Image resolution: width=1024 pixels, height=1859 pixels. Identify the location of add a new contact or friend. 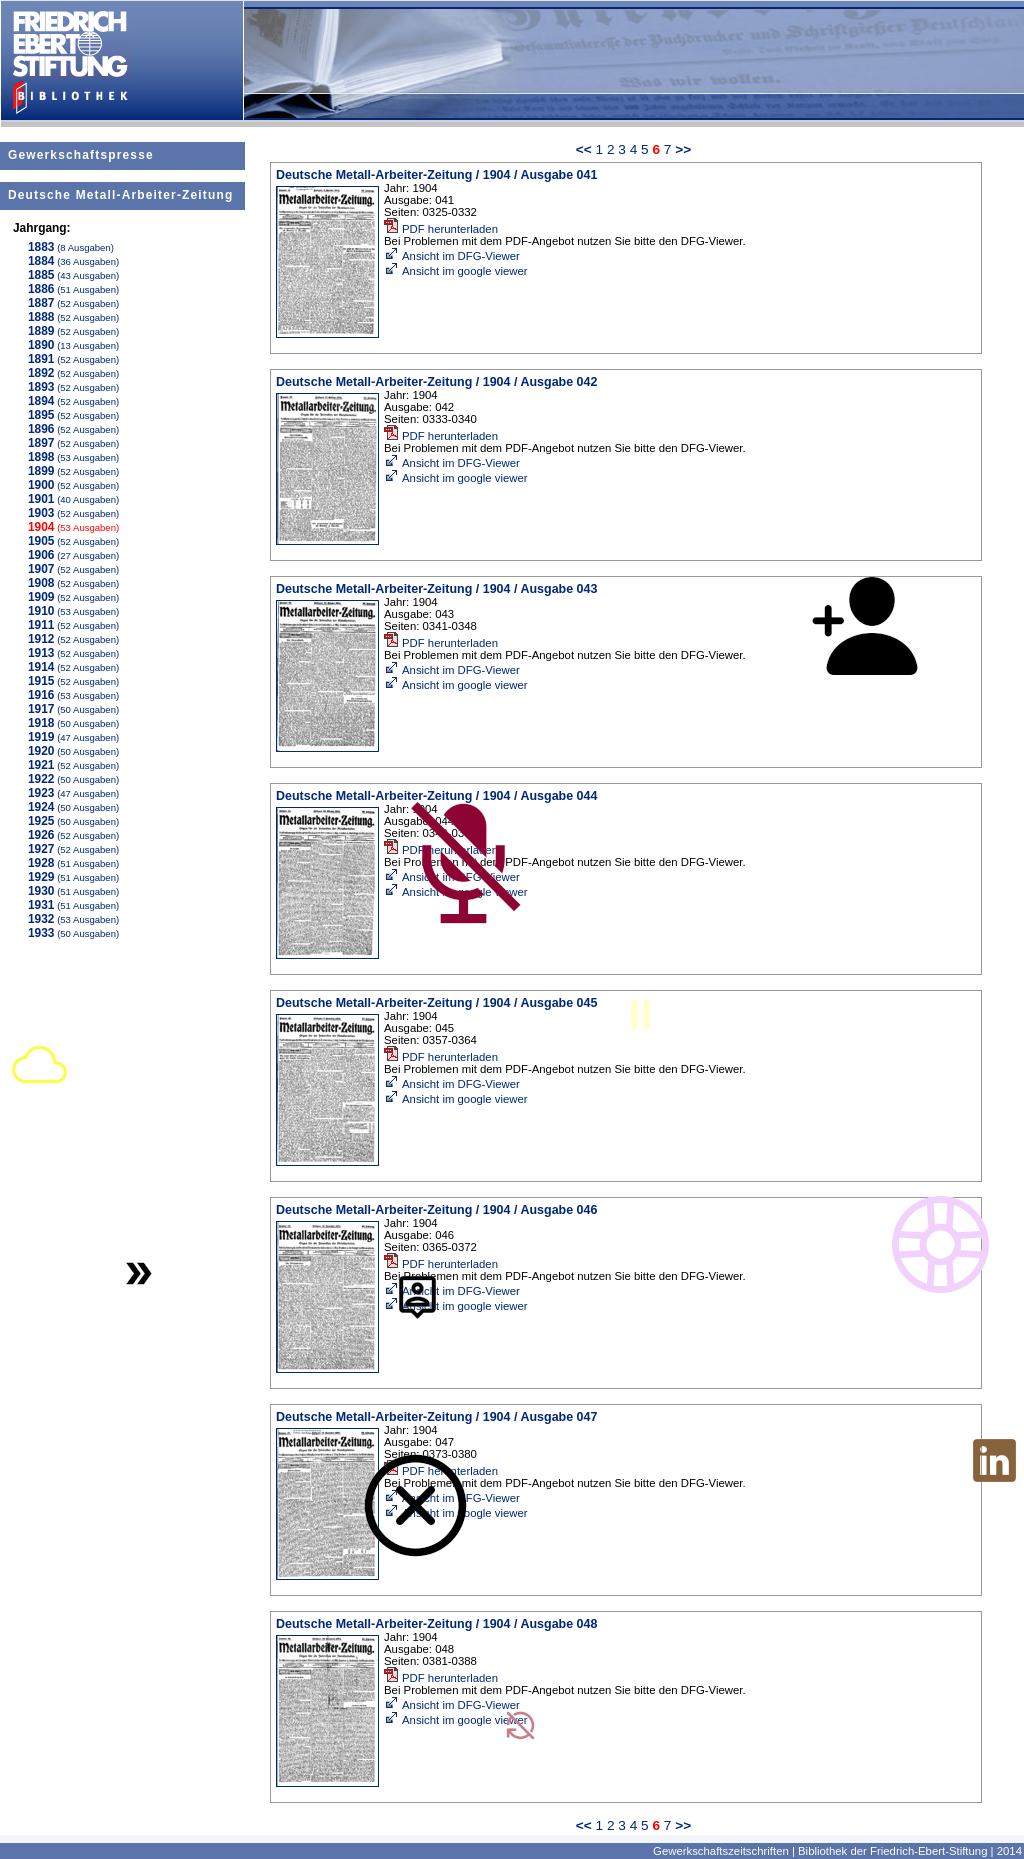
(865, 626).